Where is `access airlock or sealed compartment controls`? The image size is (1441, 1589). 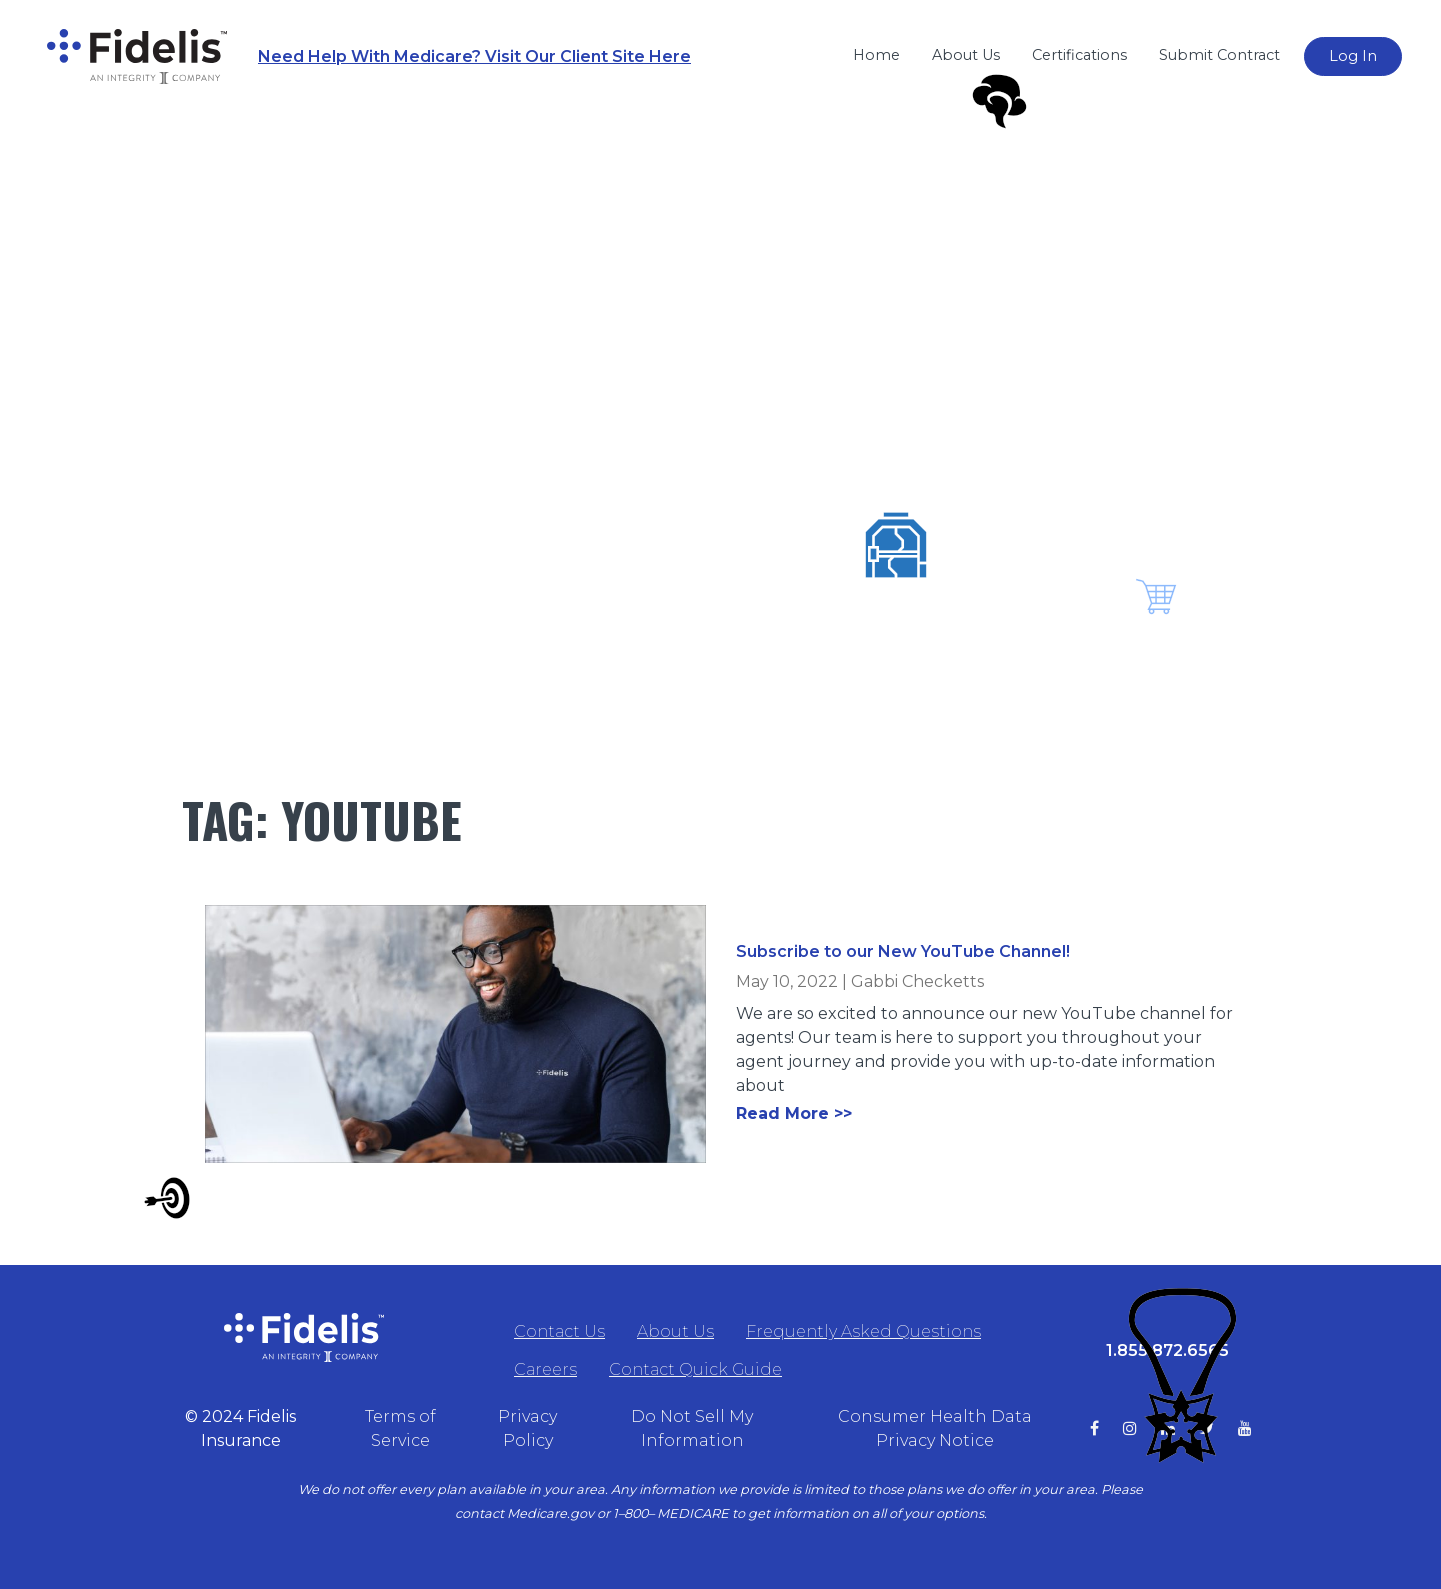 access airlock or sealed compartment controls is located at coordinates (896, 545).